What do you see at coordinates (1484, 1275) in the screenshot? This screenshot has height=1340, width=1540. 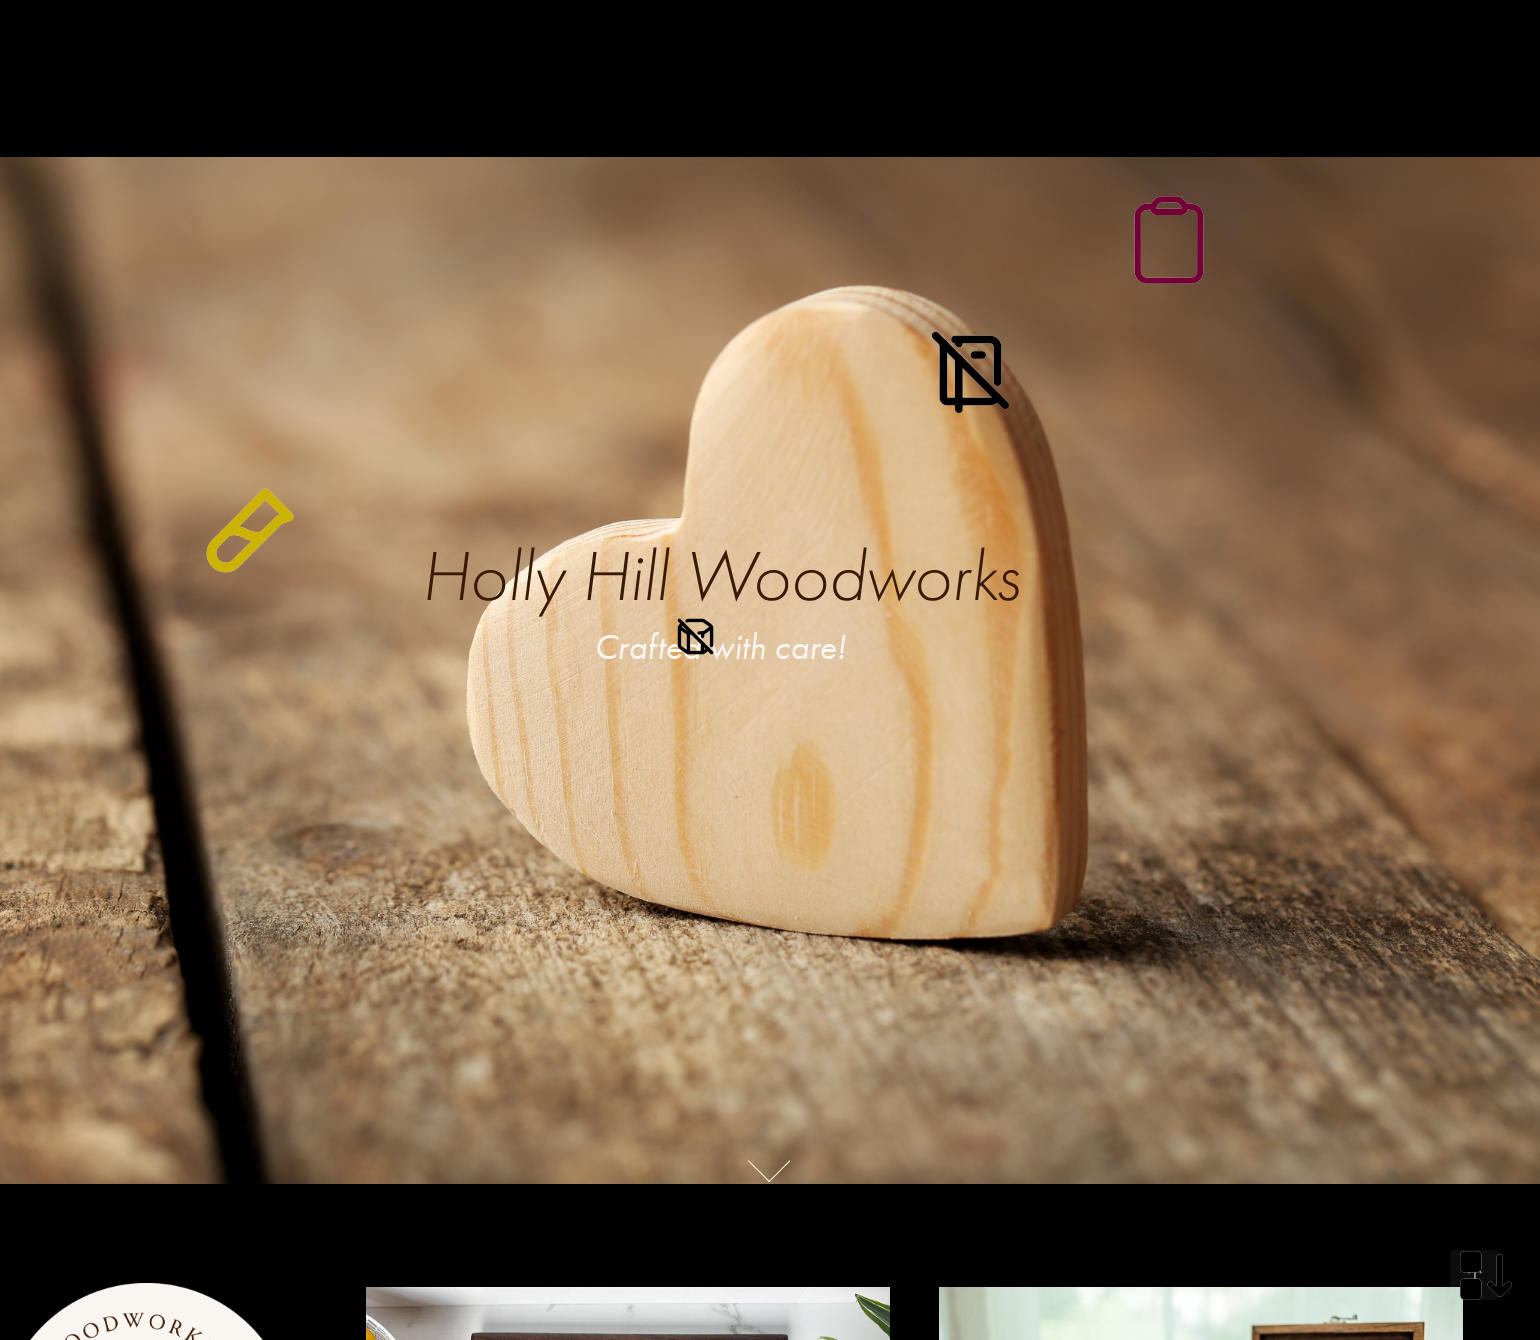 I see `sort items in descending order` at bounding box center [1484, 1275].